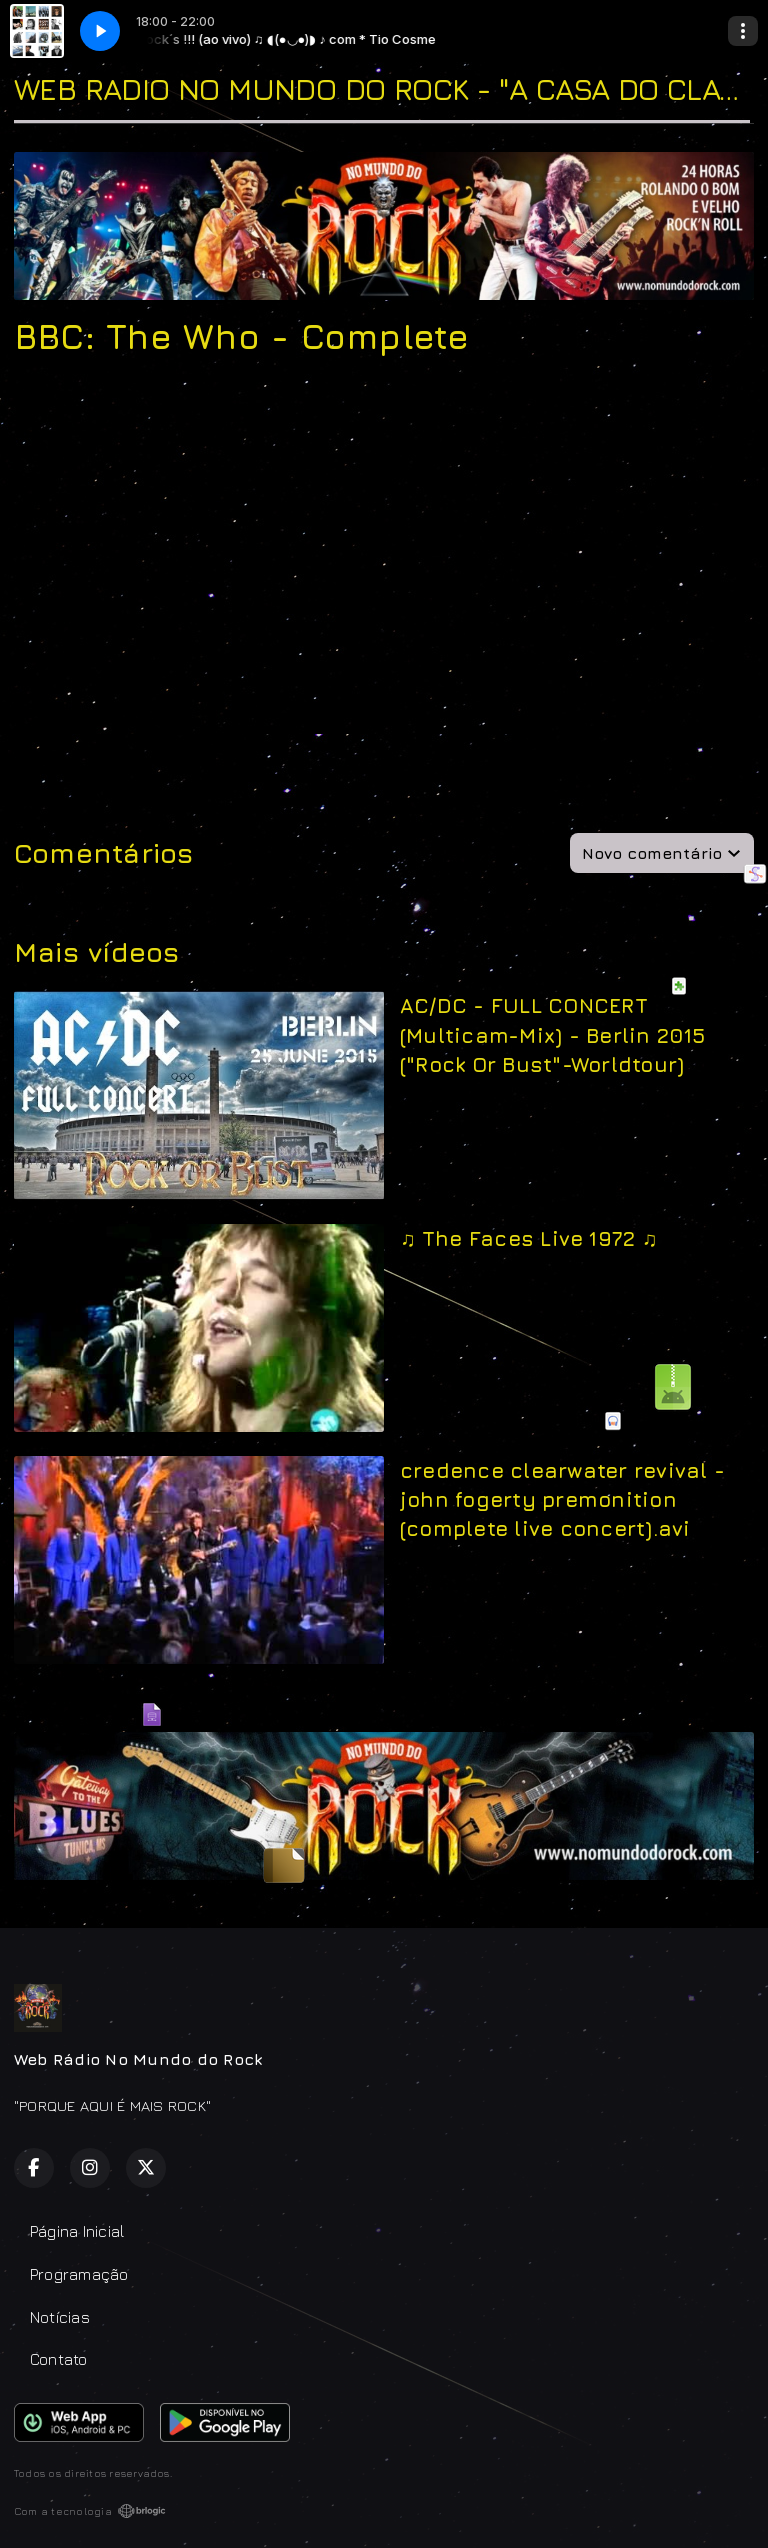 This screenshot has height=2548, width=768. Describe the element at coordinates (284, 1864) in the screenshot. I see `change desktop wallpaper settings` at that location.